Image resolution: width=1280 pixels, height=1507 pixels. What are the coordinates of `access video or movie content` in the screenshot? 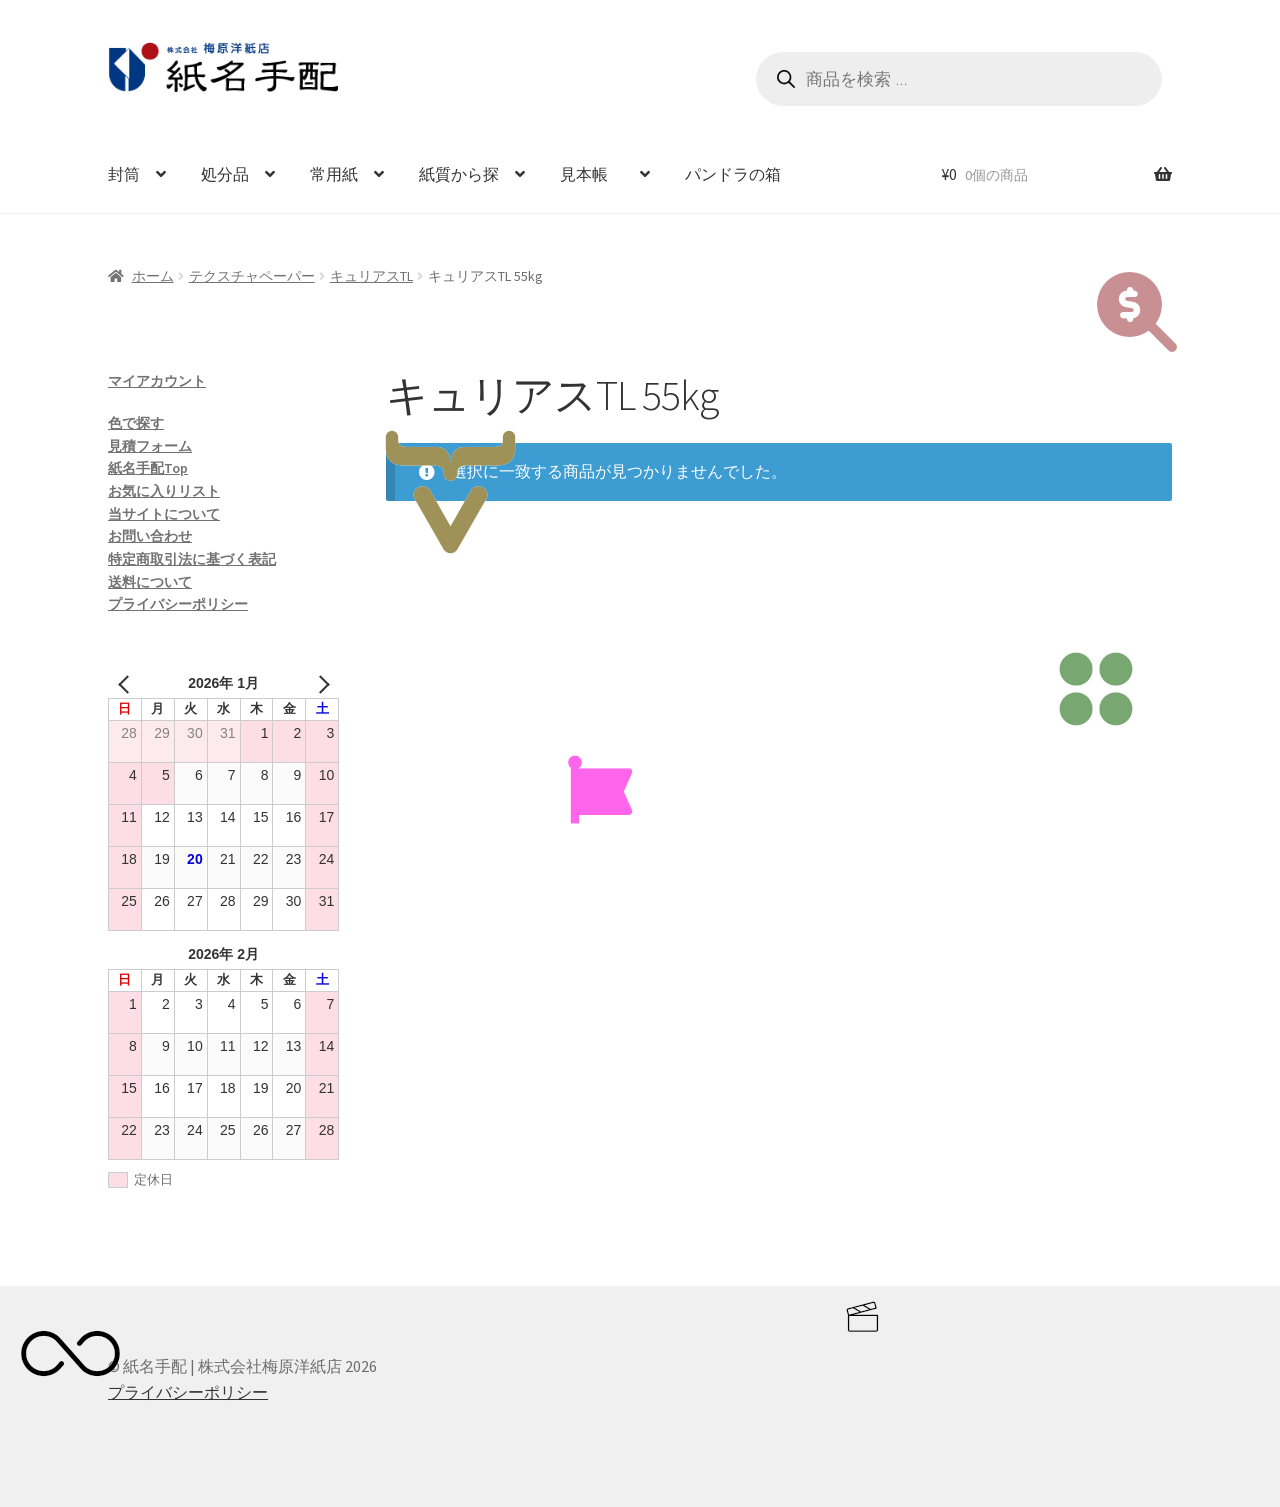 It's located at (863, 1318).